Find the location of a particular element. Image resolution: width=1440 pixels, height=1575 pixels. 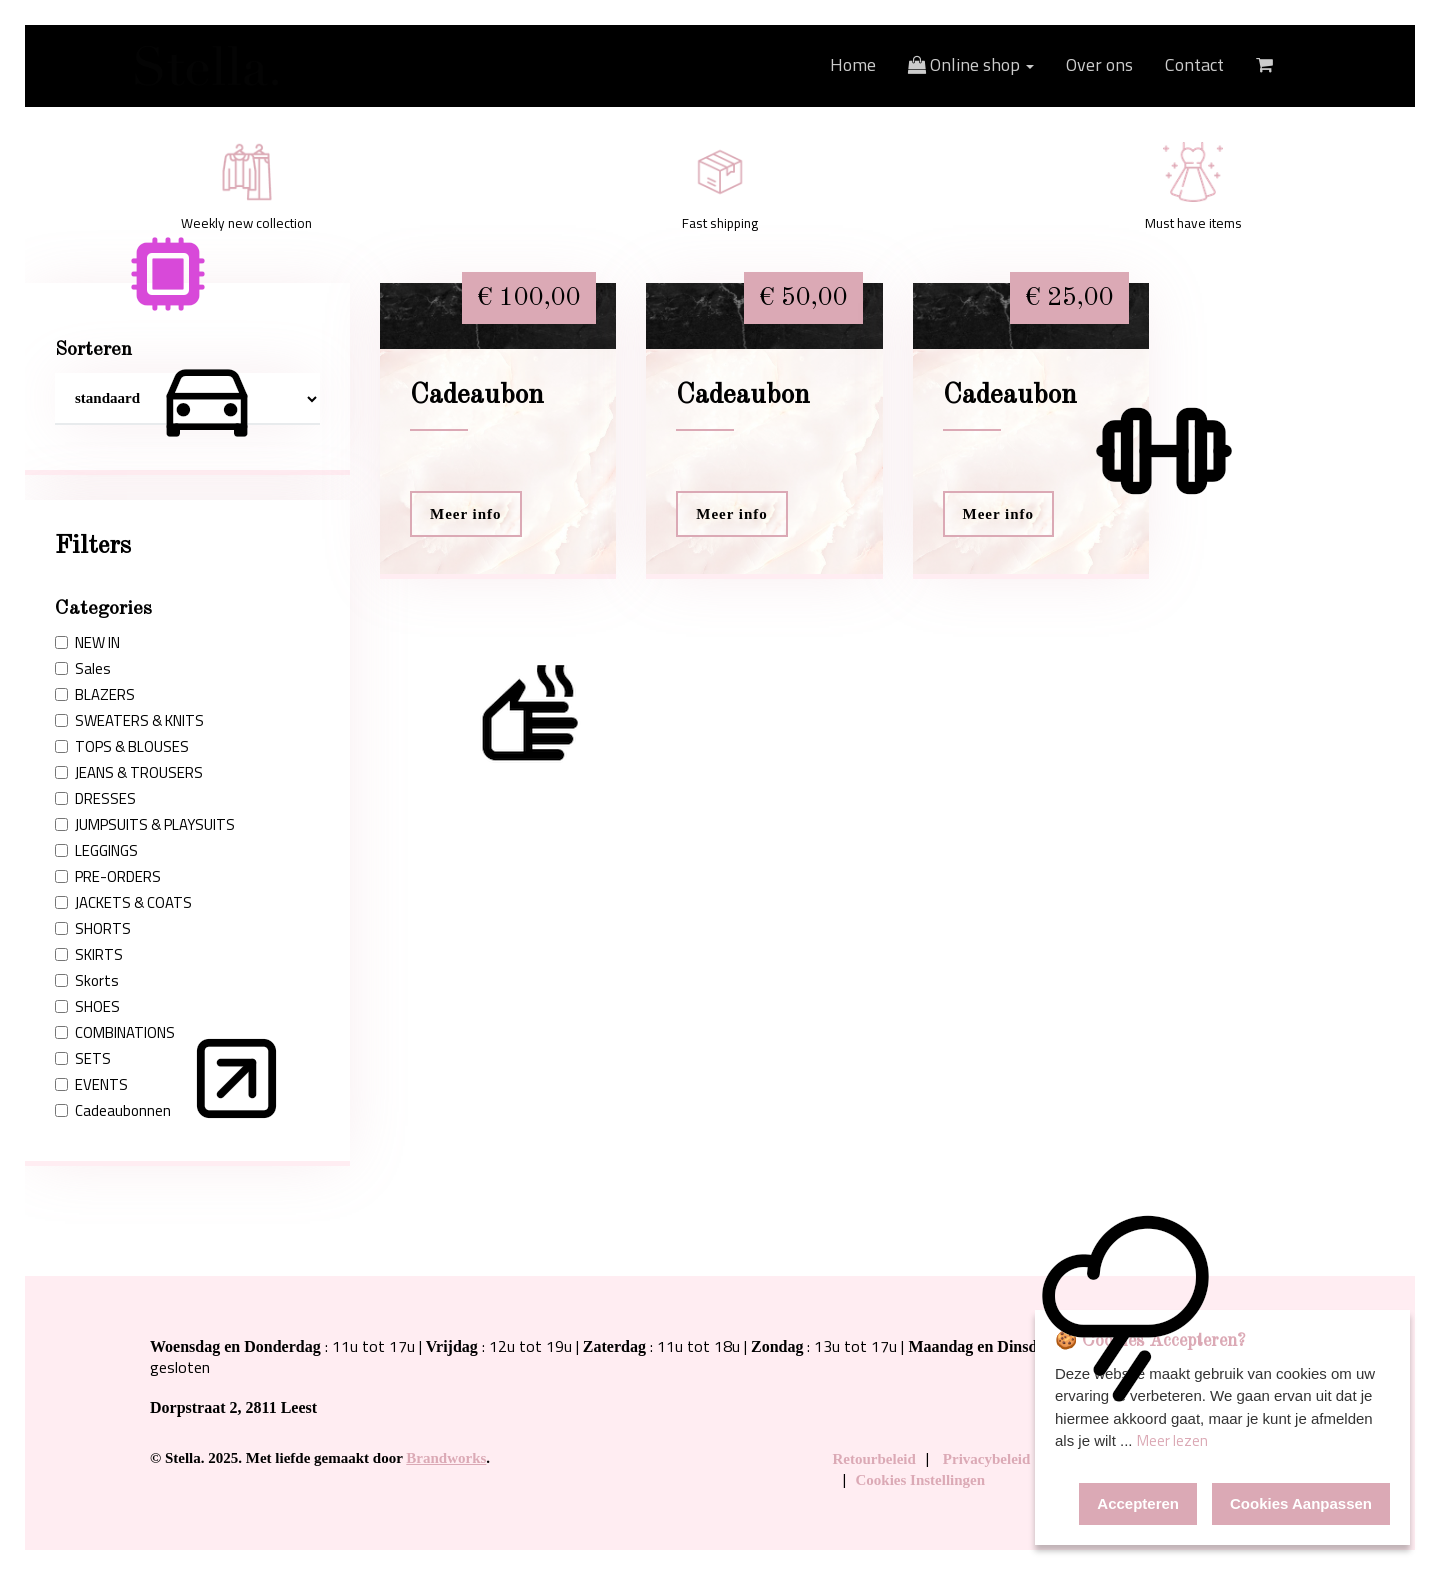

open link in a new window or tab is located at coordinates (236, 1078).